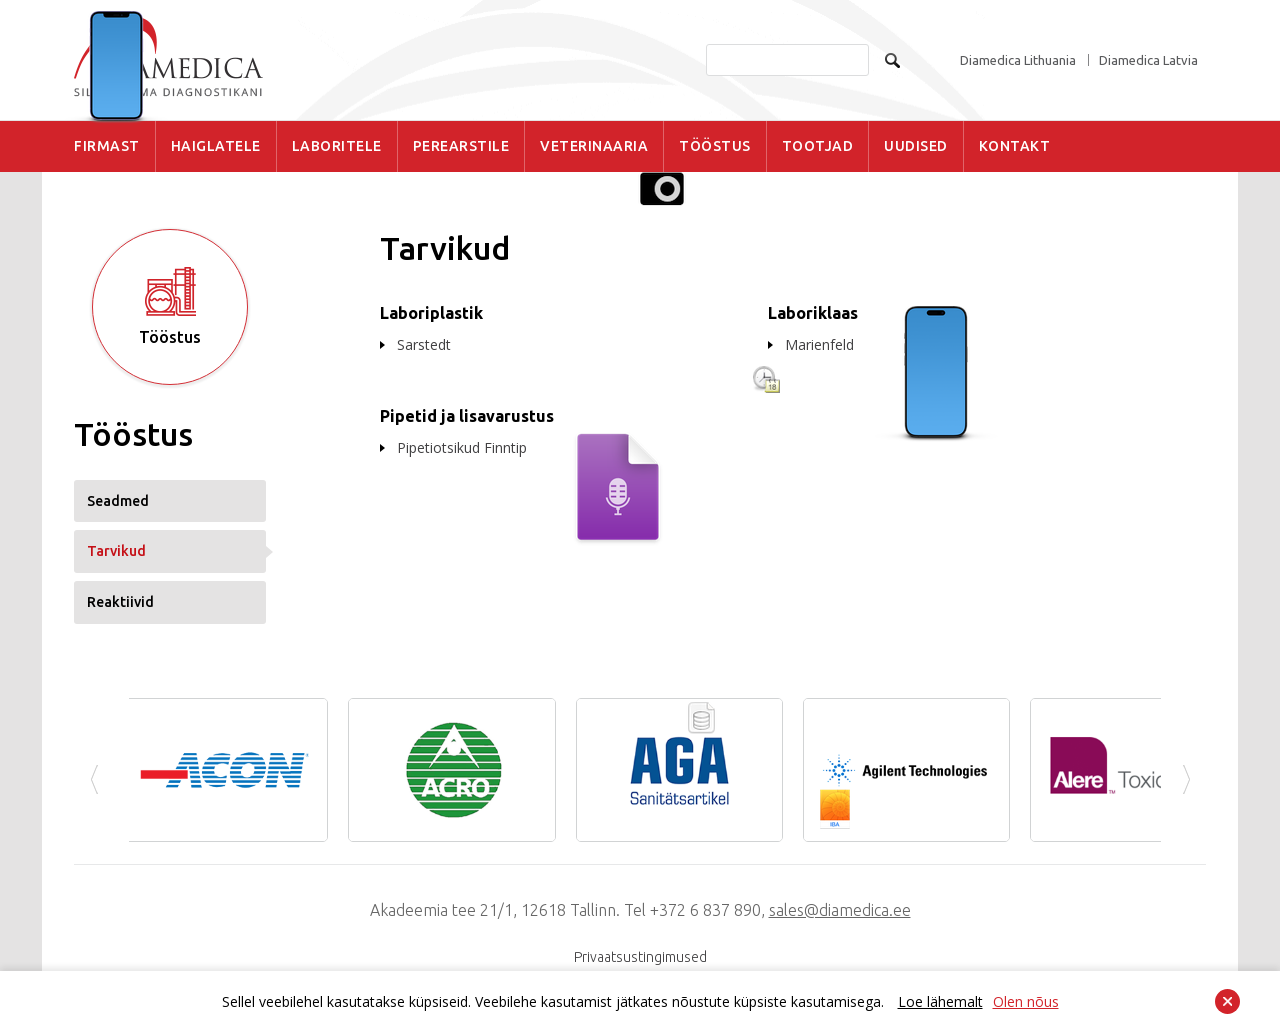  What do you see at coordinates (936, 374) in the screenshot?
I see `iPhone 16 Pro device icon` at bounding box center [936, 374].